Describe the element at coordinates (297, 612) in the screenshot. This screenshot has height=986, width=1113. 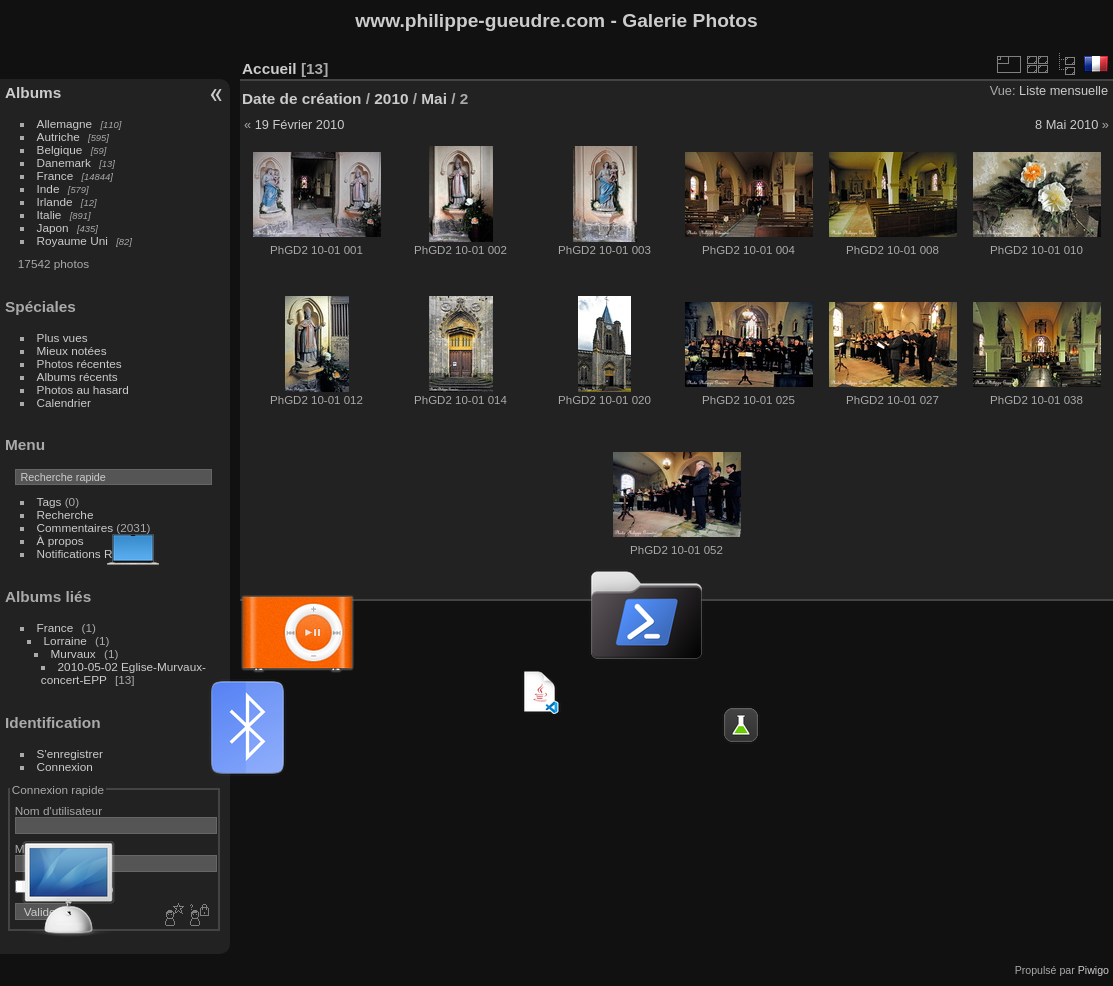
I see `iPod shuffle device connected` at that location.